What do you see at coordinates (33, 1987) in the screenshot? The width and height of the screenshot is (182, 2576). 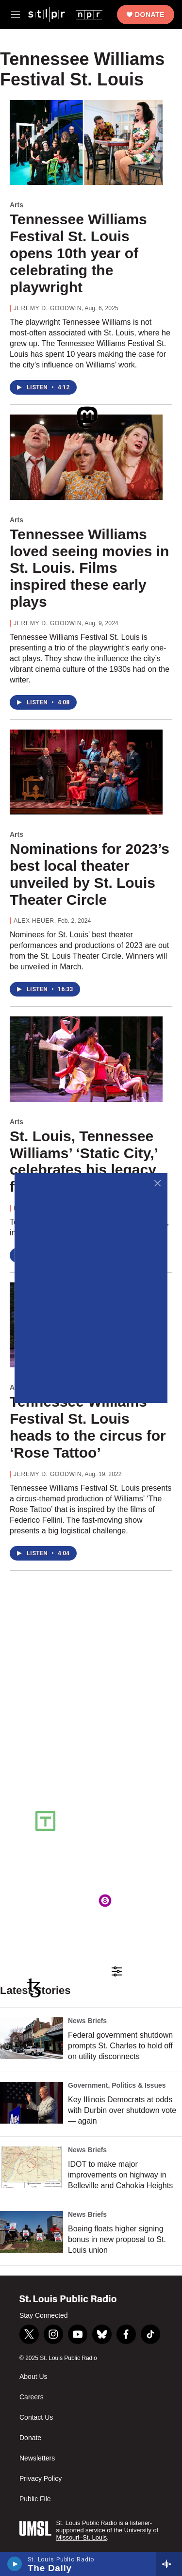 I see `tezos (XTZ) cryptocurrency logo` at bounding box center [33, 1987].